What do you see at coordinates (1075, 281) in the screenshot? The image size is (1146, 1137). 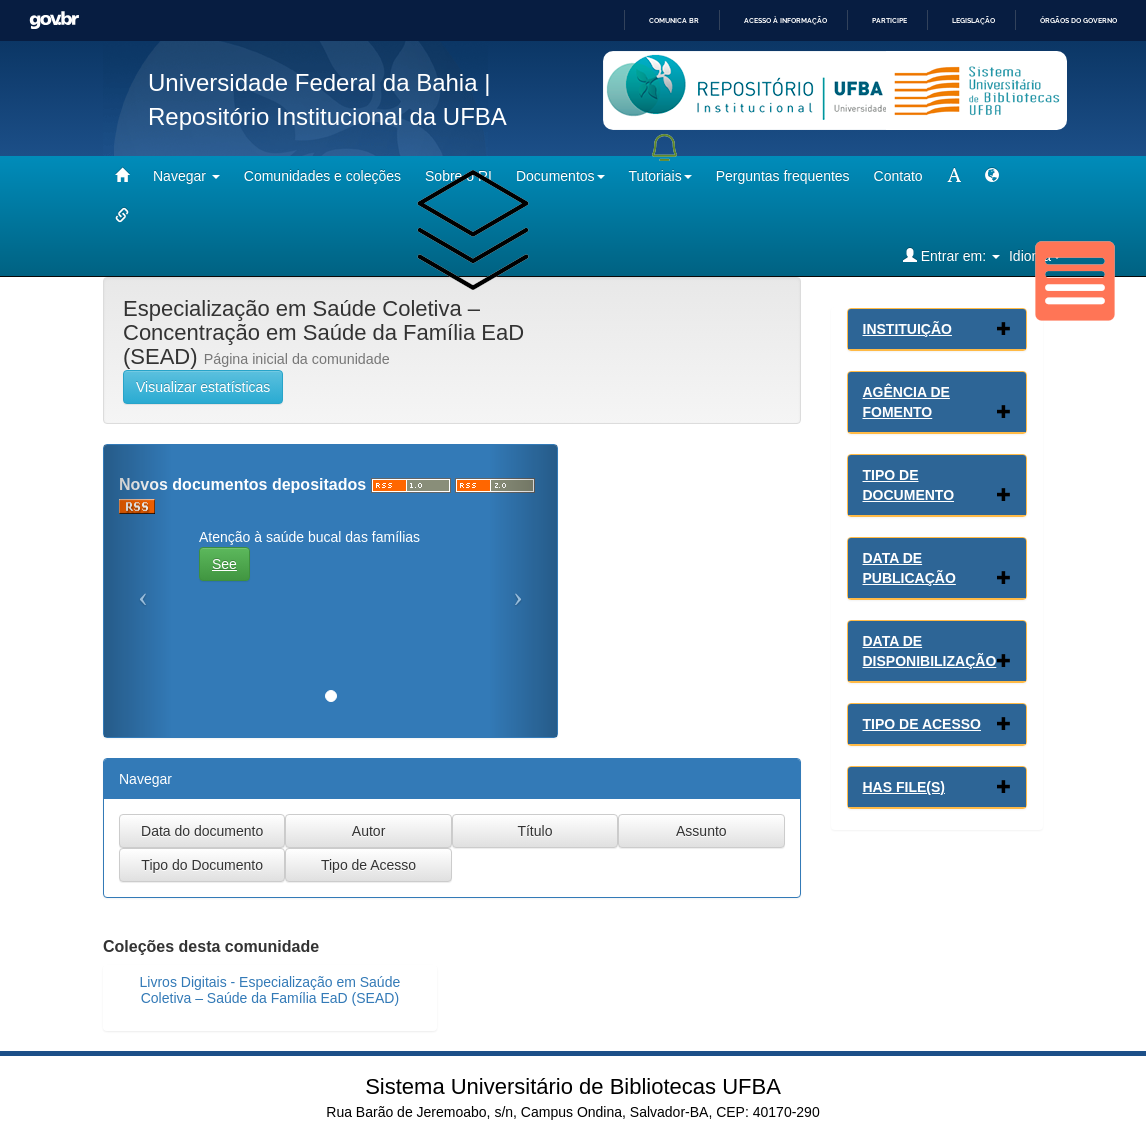 I see `justify text alignment` at bounding box center [1075, 281].